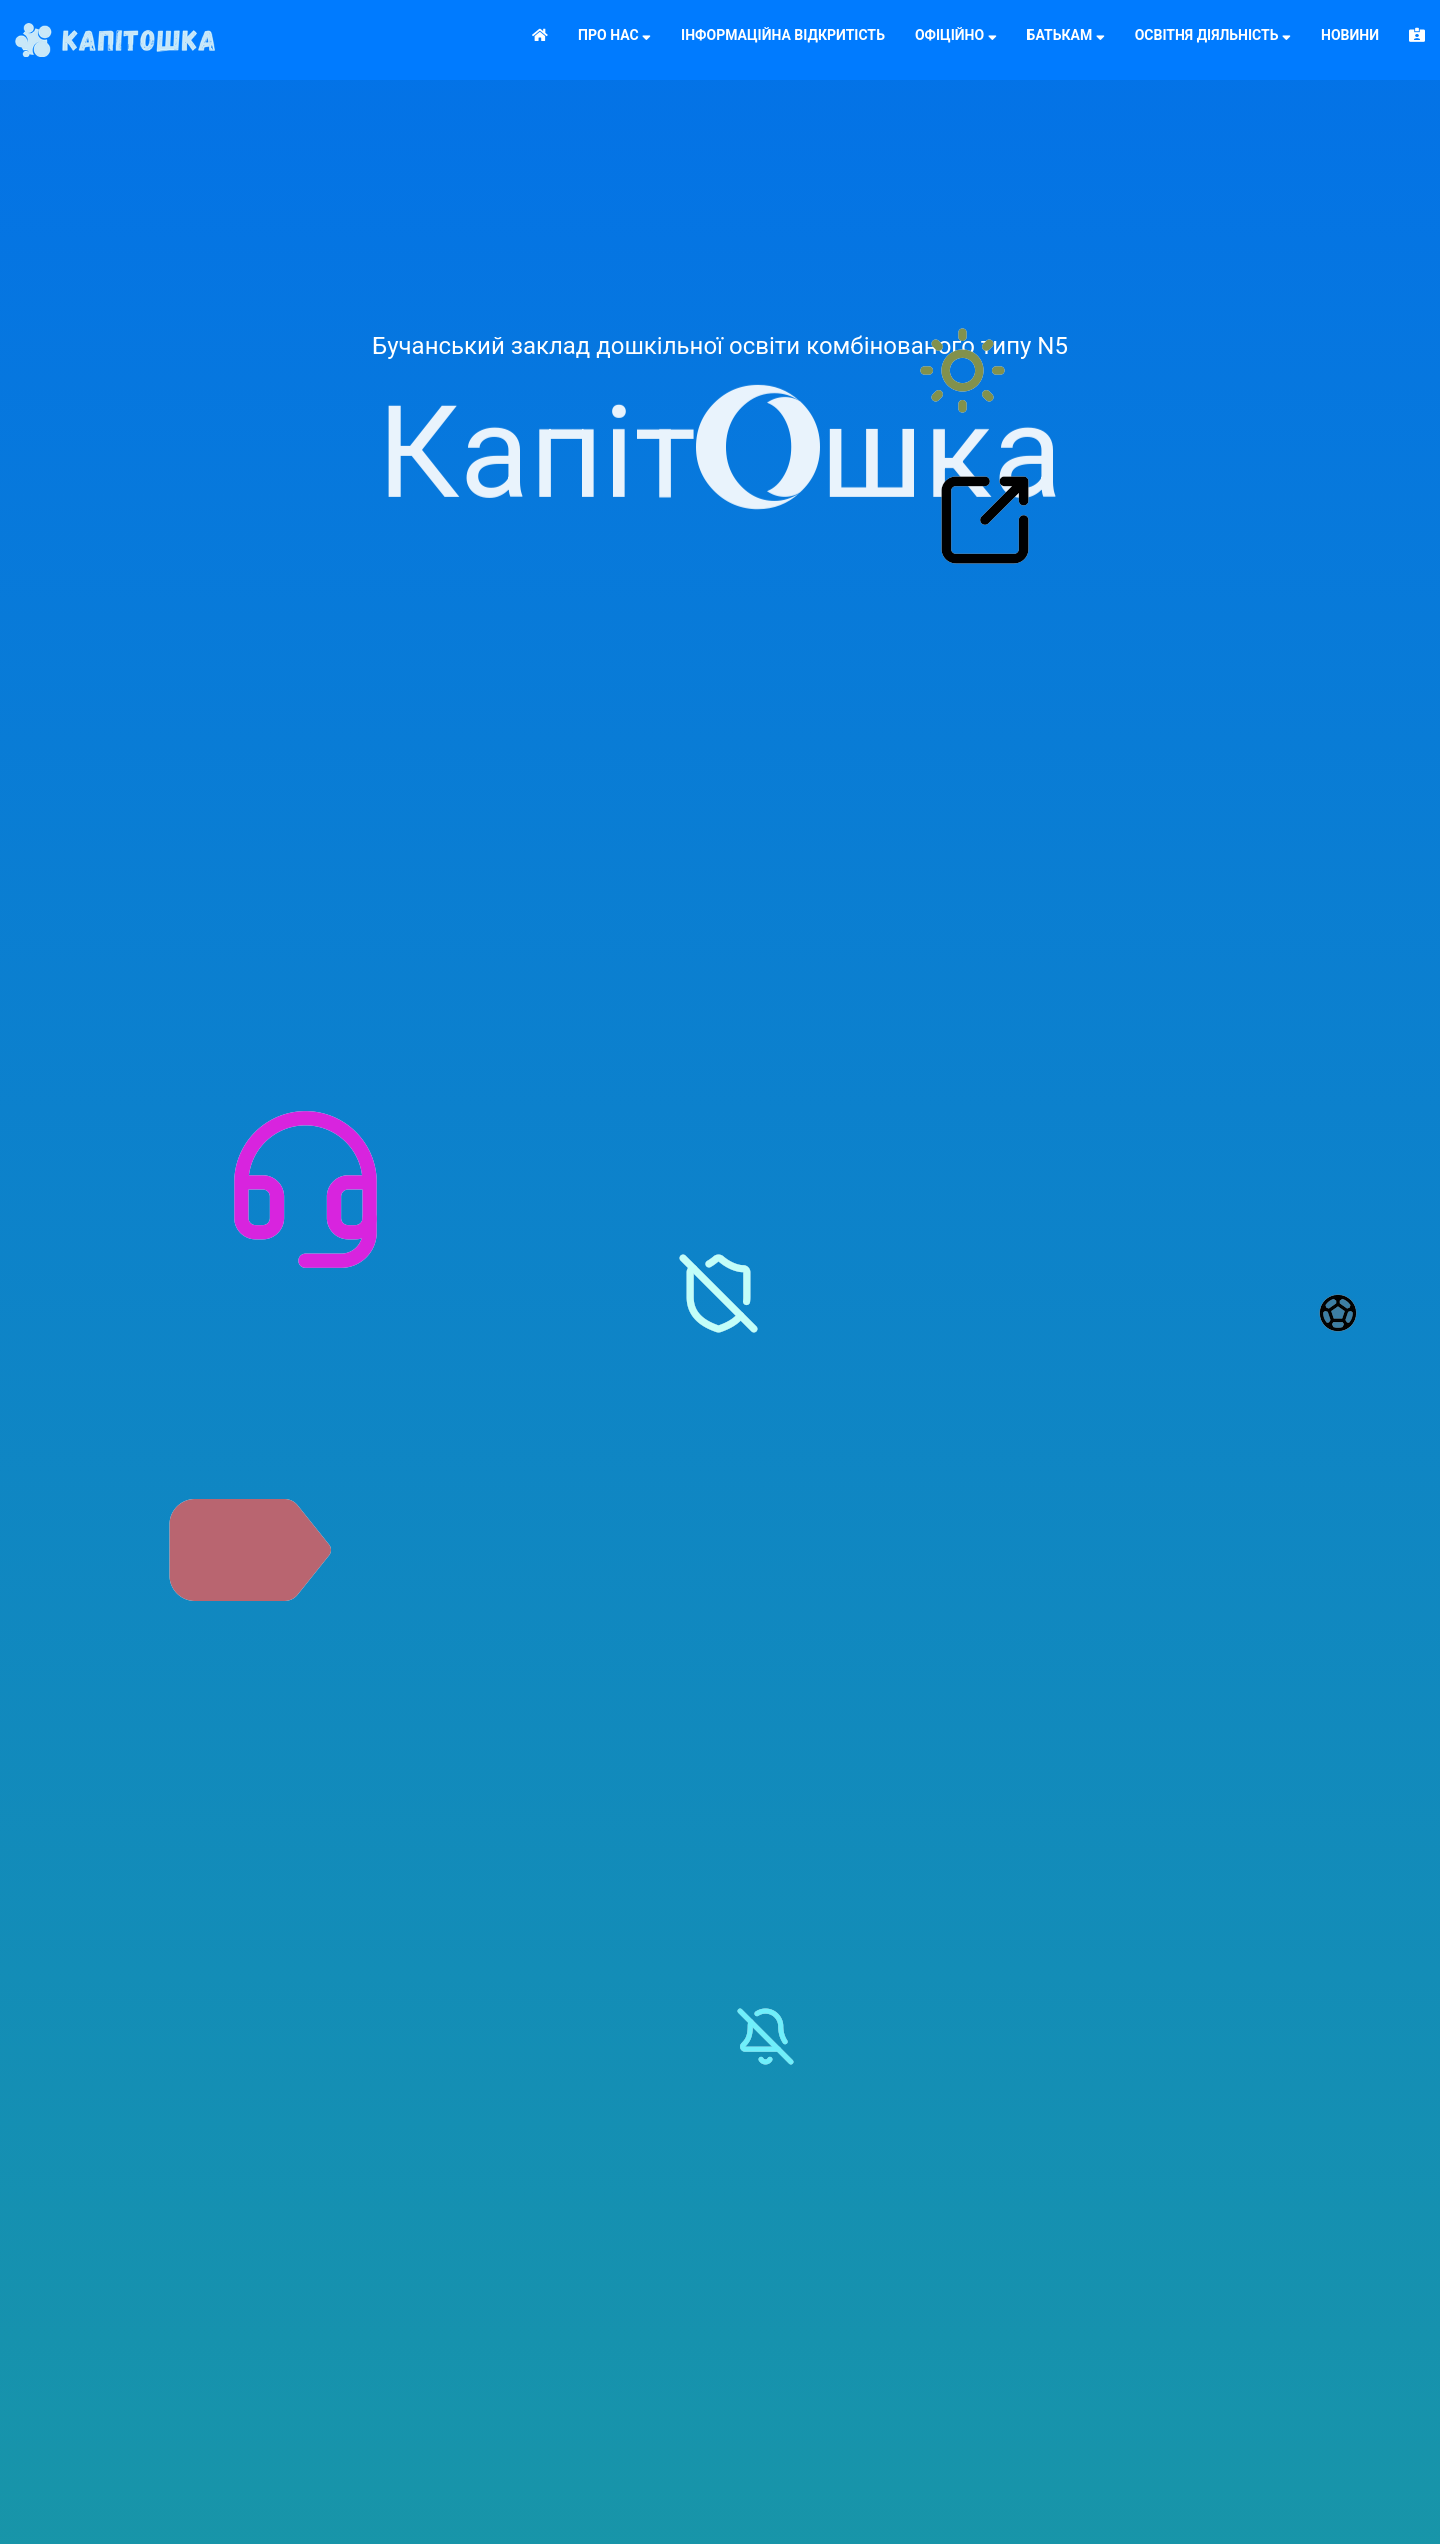 The height and width of the screenshot is (2544, 1440). Describe the element at coordinates (246, 1550) in the screenshot. I see `add a label or tag to an item` at that location.